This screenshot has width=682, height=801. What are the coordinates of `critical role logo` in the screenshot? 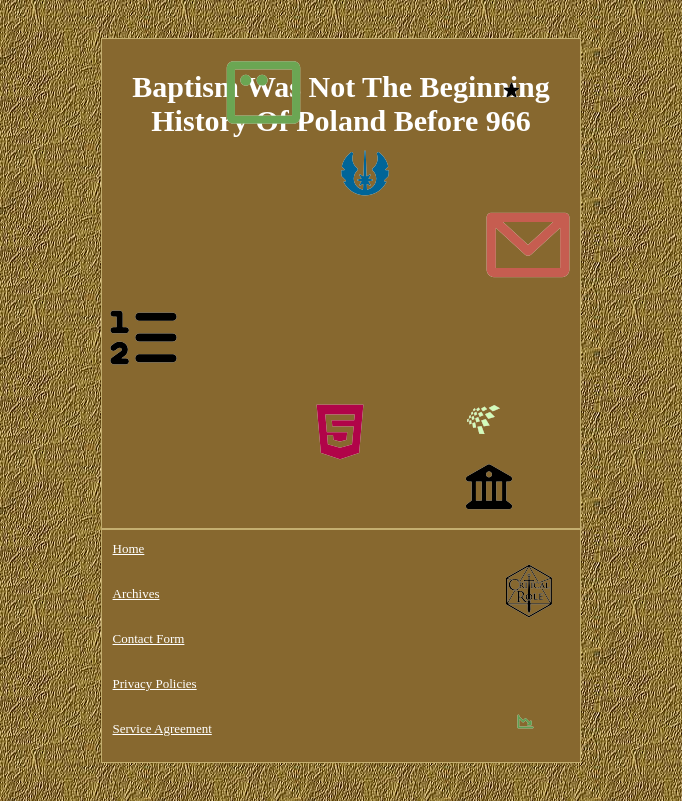 It's located at (529, 591).